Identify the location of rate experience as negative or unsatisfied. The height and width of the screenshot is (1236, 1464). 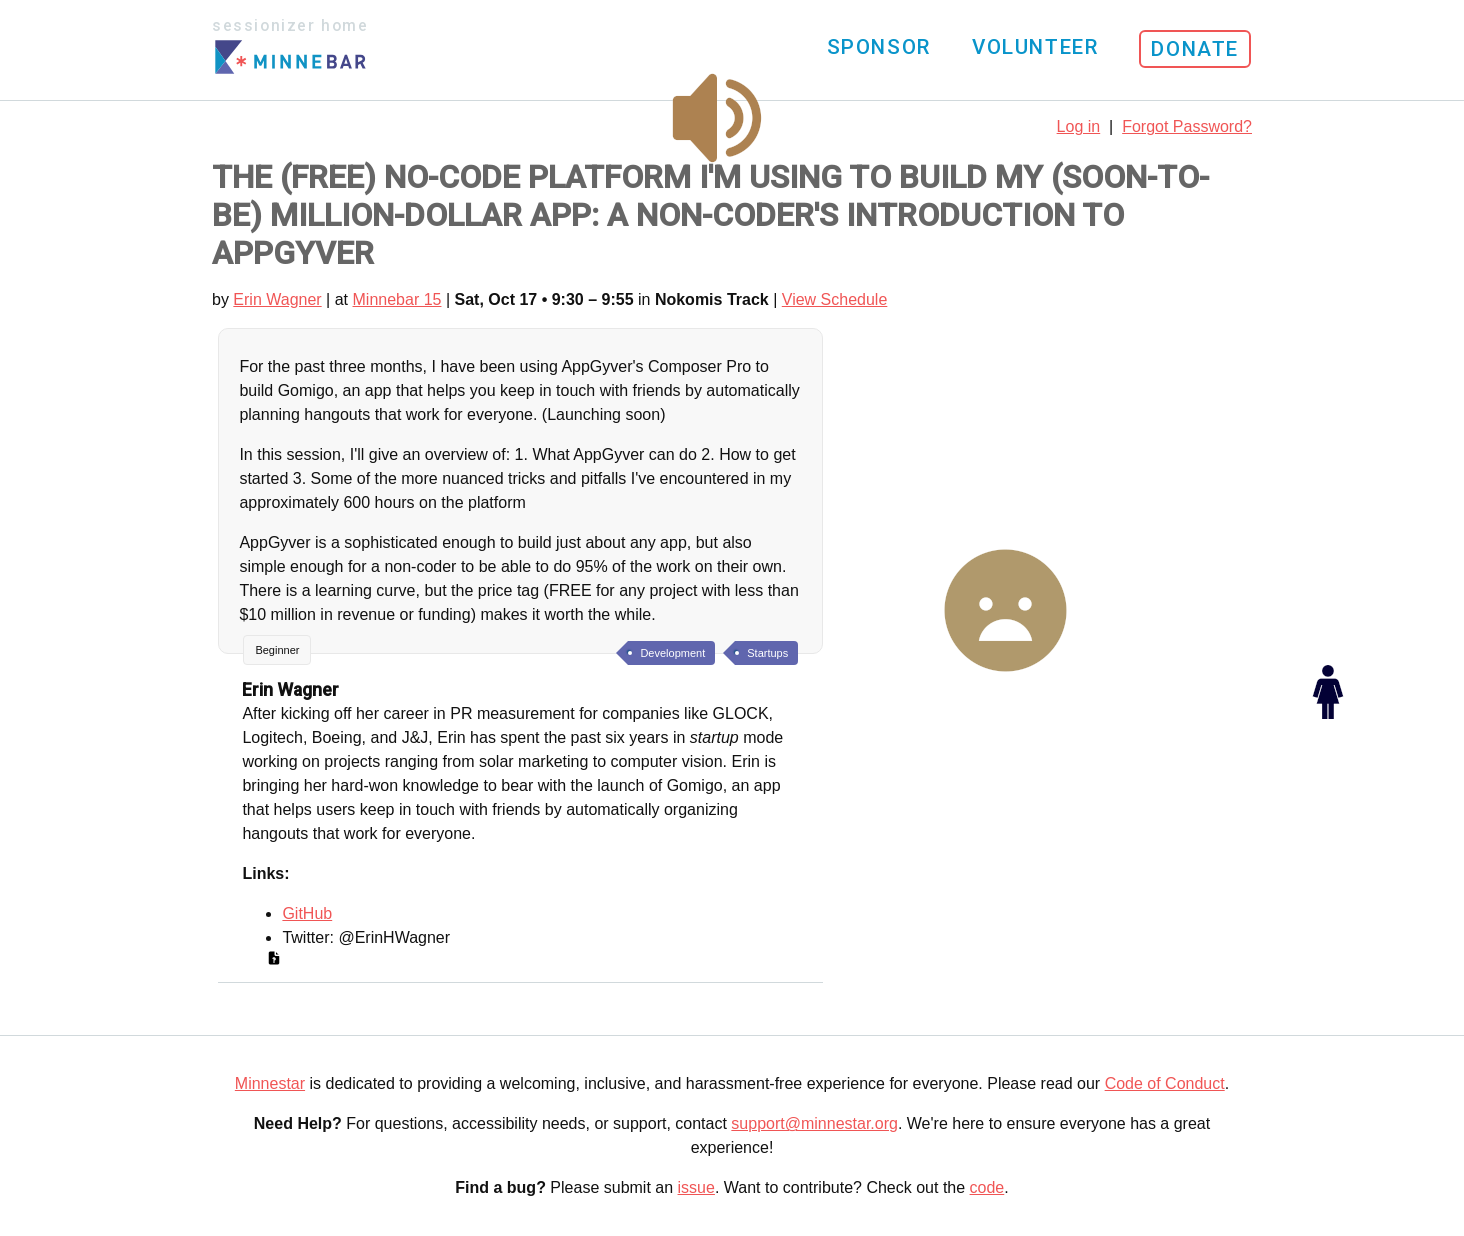
(1005, 610).